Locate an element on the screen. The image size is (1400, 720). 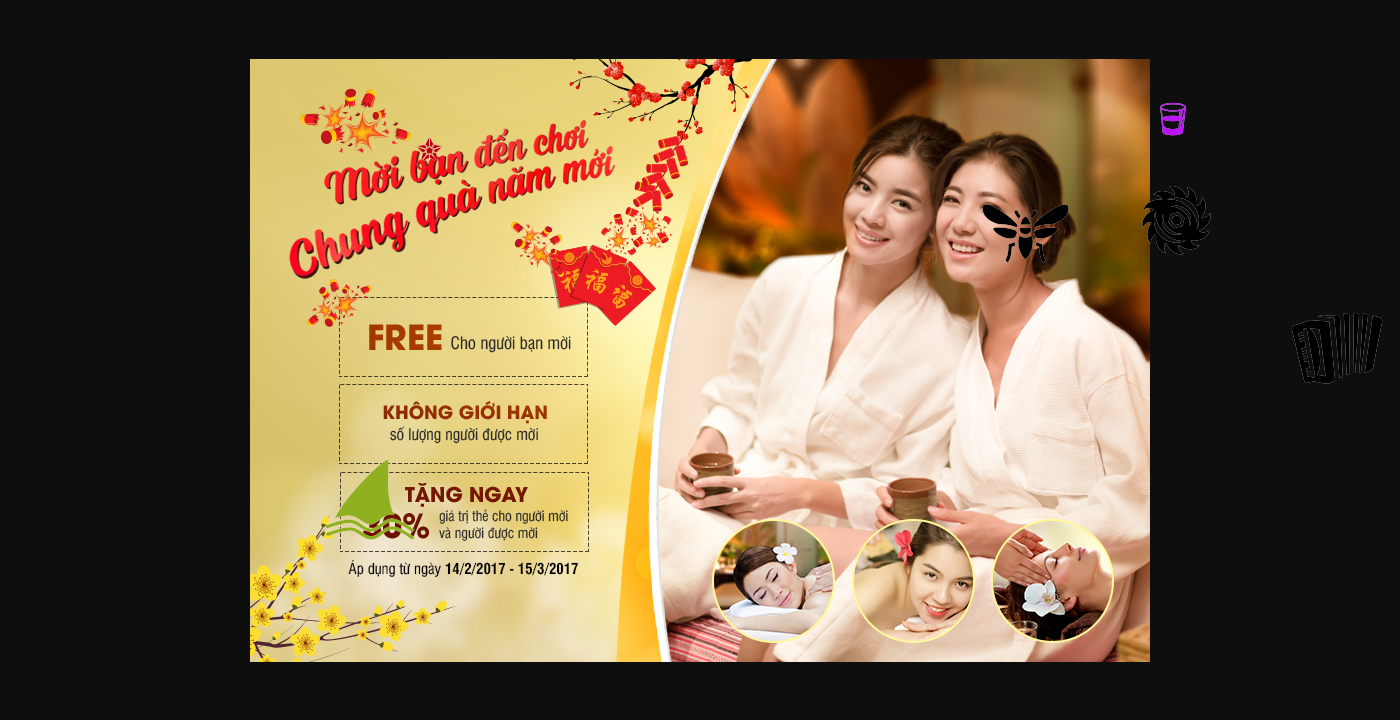
select accordion instrument is located at coordinates (1337, 345).